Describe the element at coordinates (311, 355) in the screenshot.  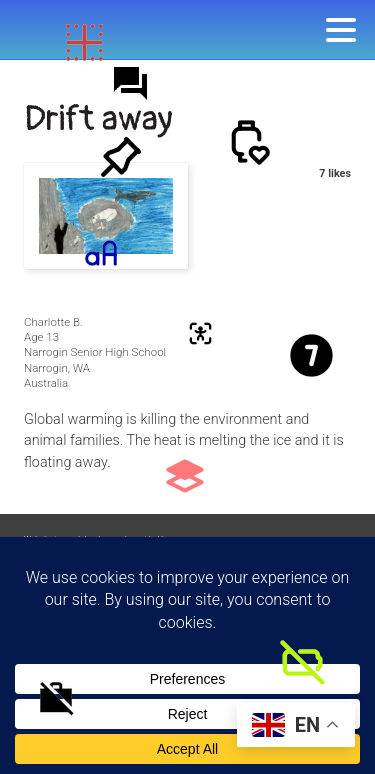
I see `indicates step 7 in a multi-step process` at that location.